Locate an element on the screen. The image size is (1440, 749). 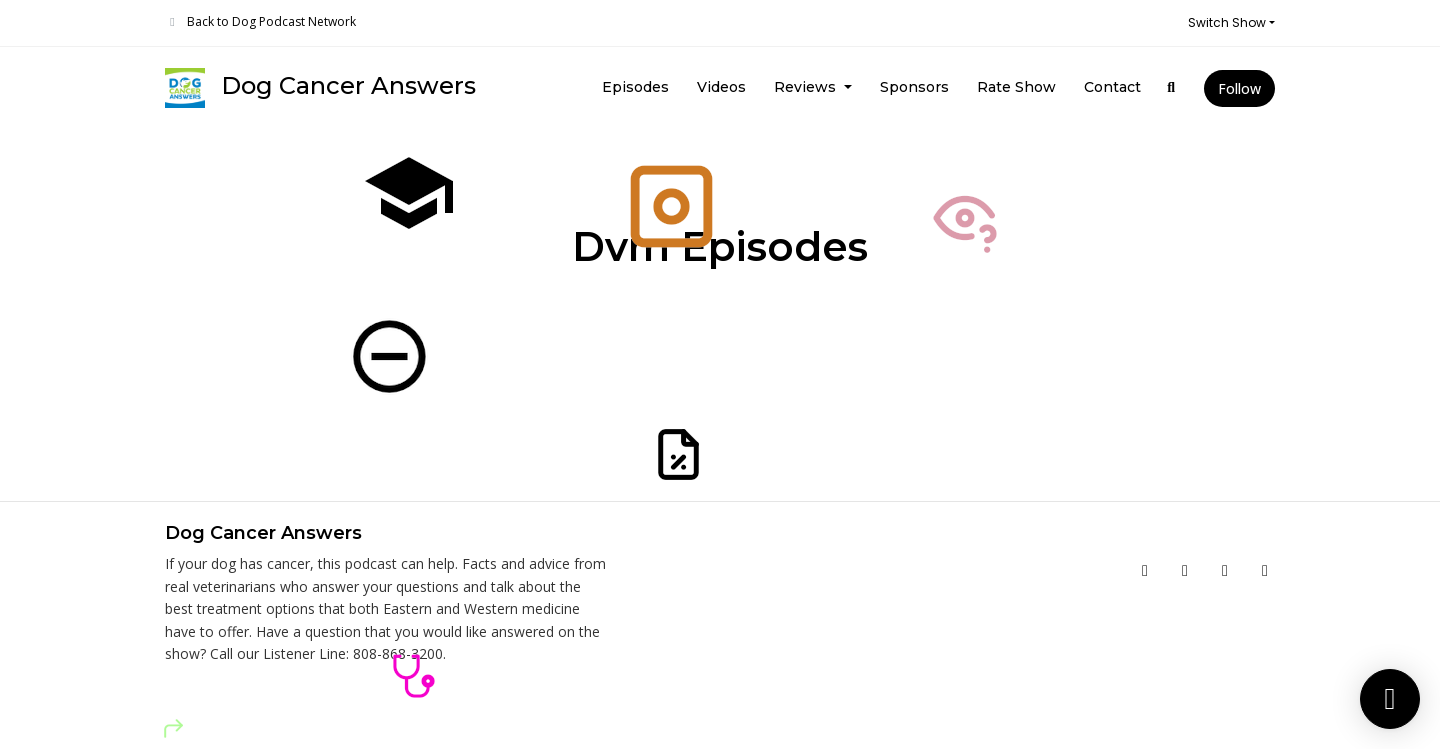
access education or school-related content is located at coordinates (409, 193).